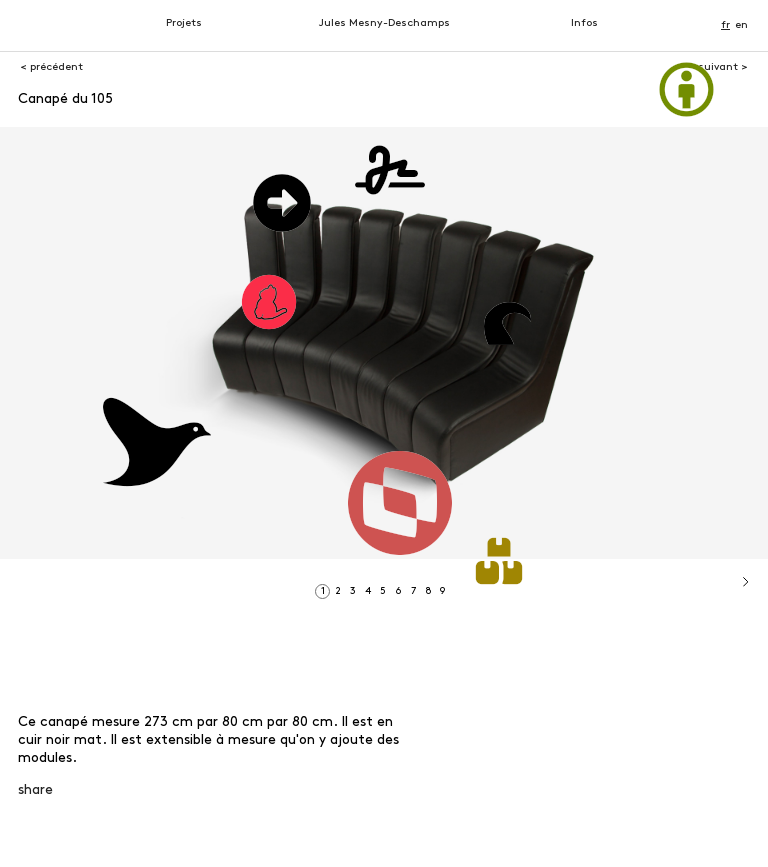  I want to click on add your signature to a document, so click(390, 170).